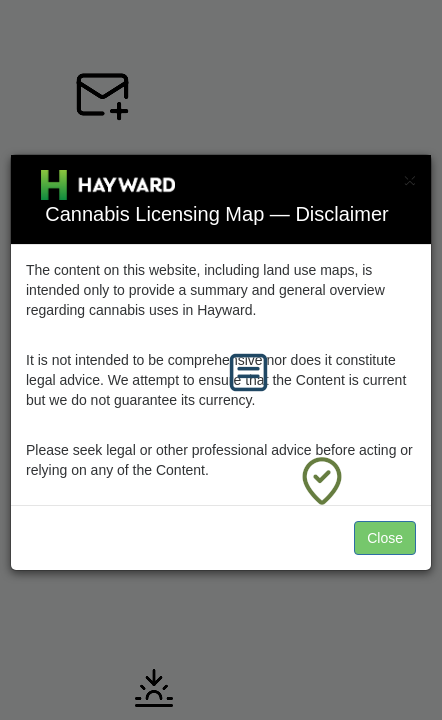 The width and height of the screenshot is (442, 720). I want to click on set display to evening or night mode, so click(154, 688).